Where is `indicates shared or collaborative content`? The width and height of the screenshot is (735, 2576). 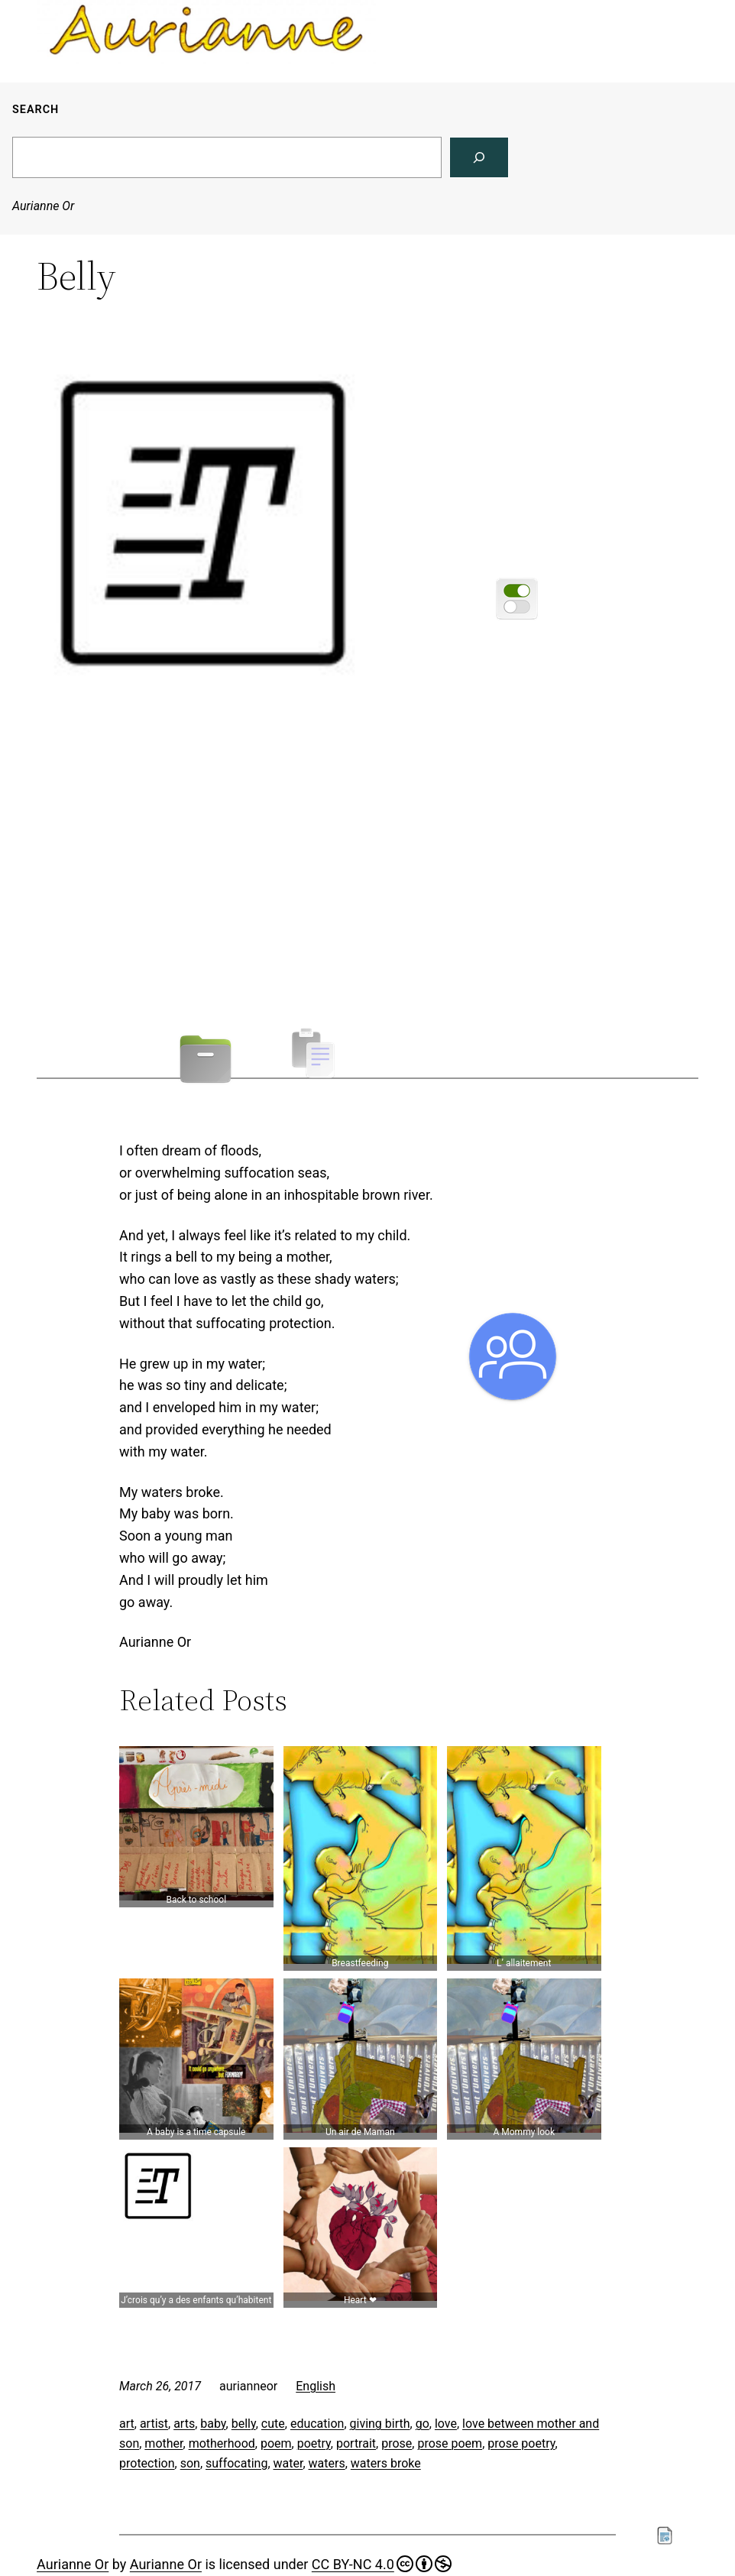
indicates shared or collaborative content is located at coordinates (513, 1356).